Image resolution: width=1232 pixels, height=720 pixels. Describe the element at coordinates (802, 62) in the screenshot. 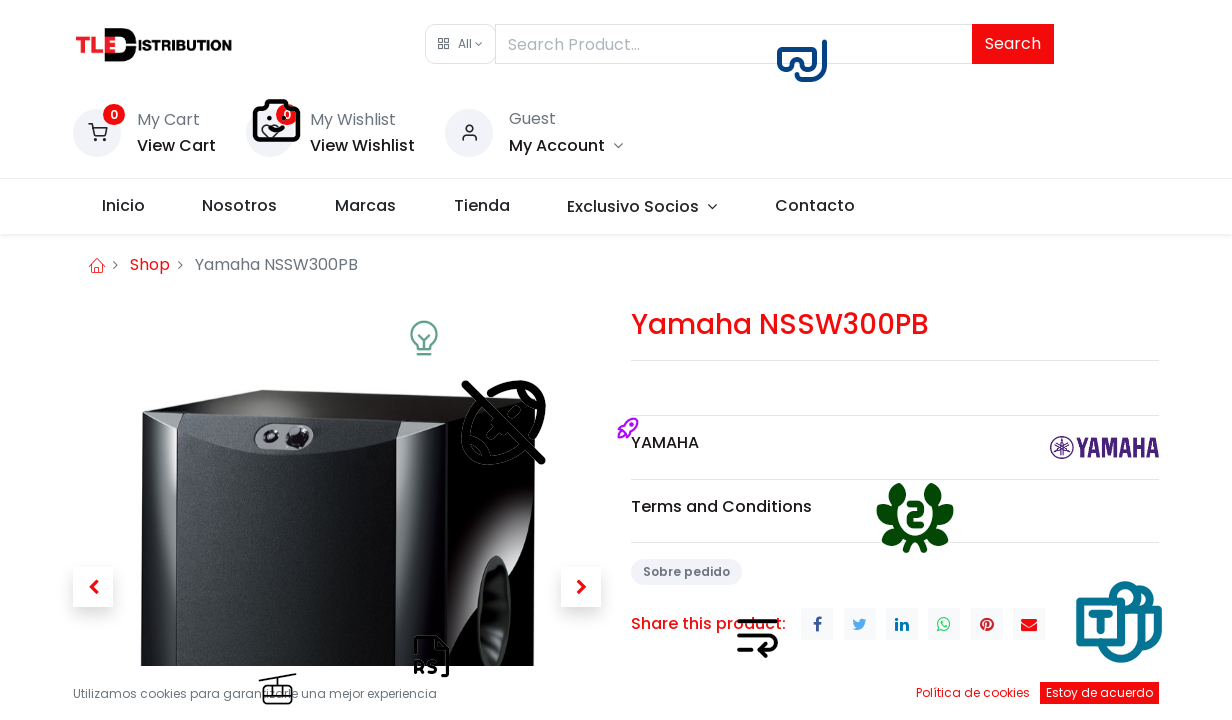

I see `access scuba diving or snorkeling activities` at that location.